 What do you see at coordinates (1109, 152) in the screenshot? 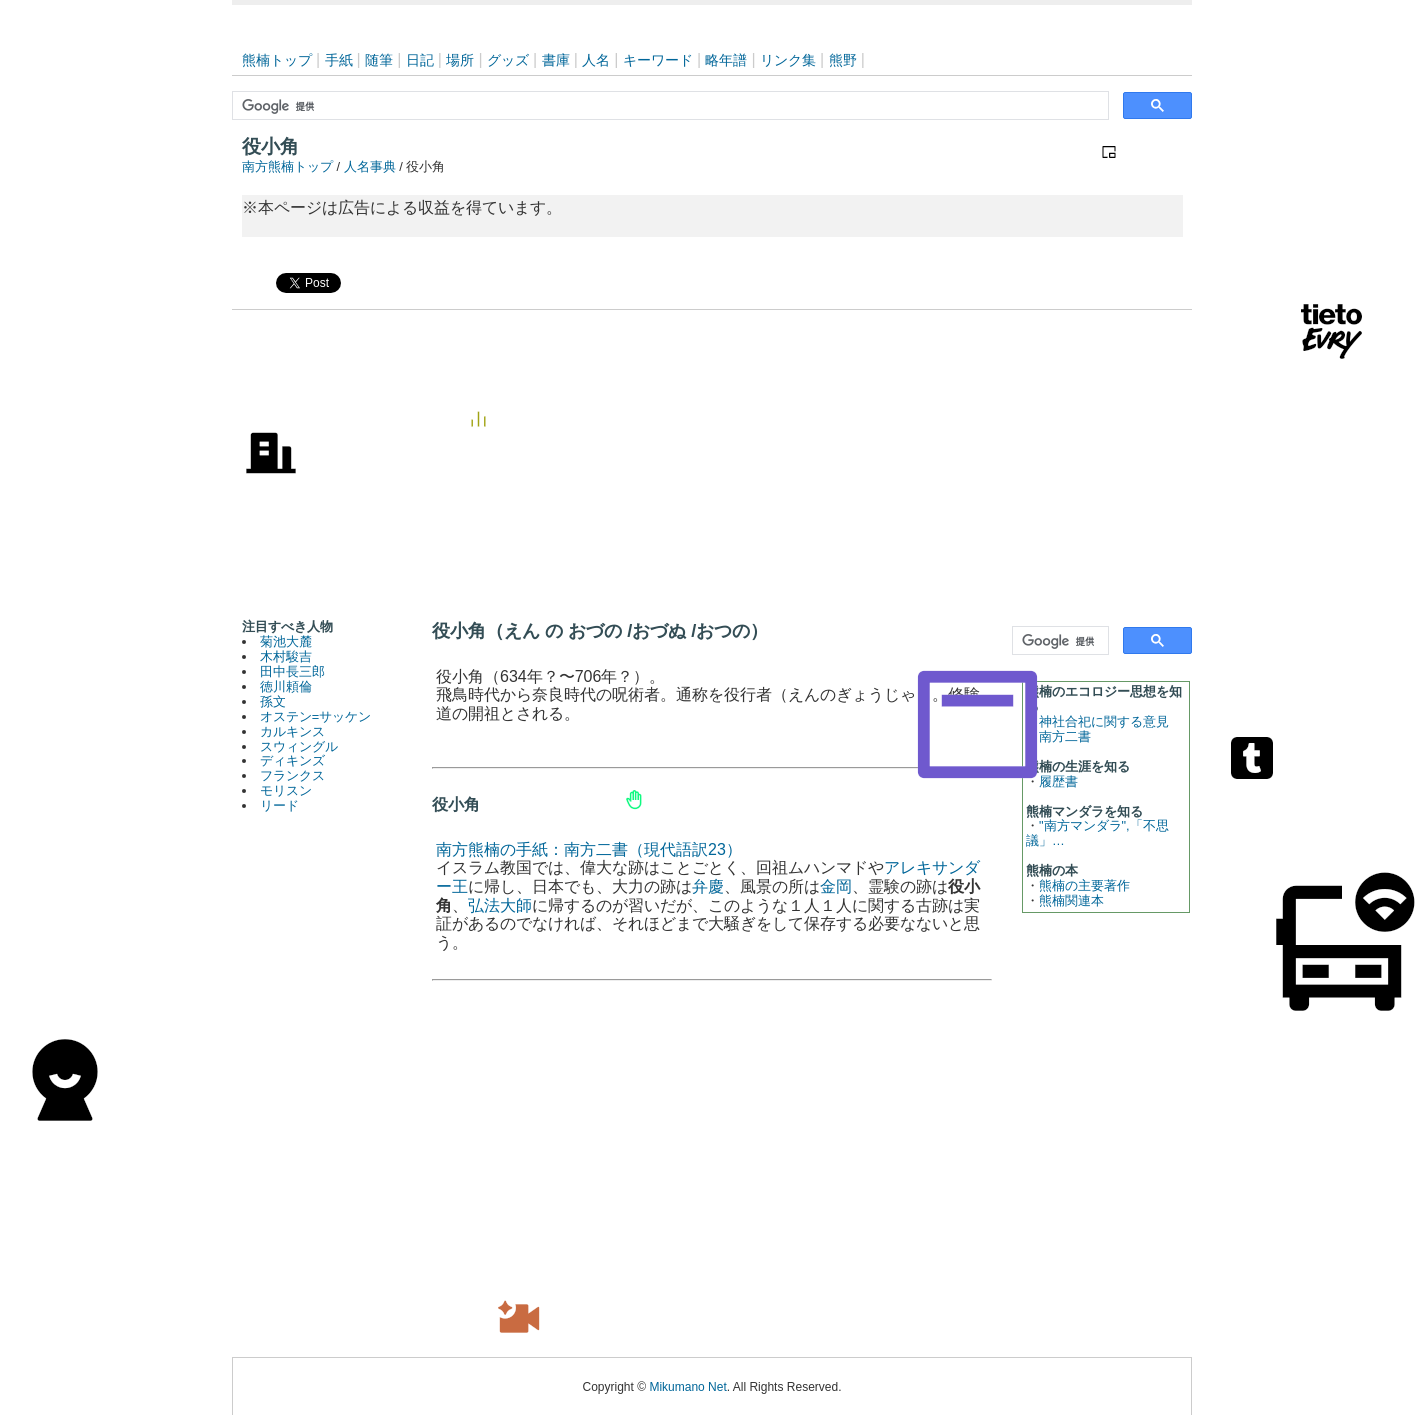
I see `enable picture-in-picture mode` at bounding box center [1109, 152].